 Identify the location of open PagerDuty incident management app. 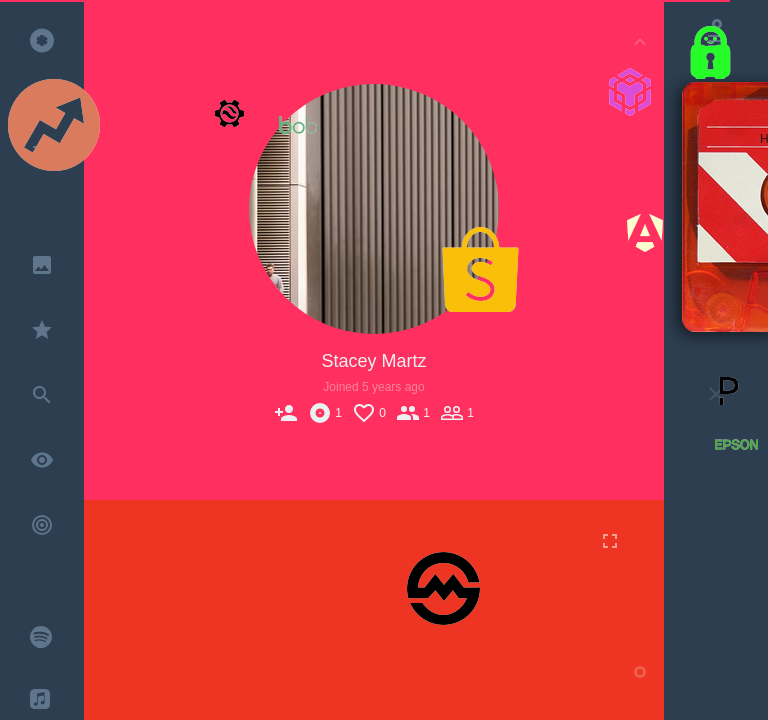
(729, 391).